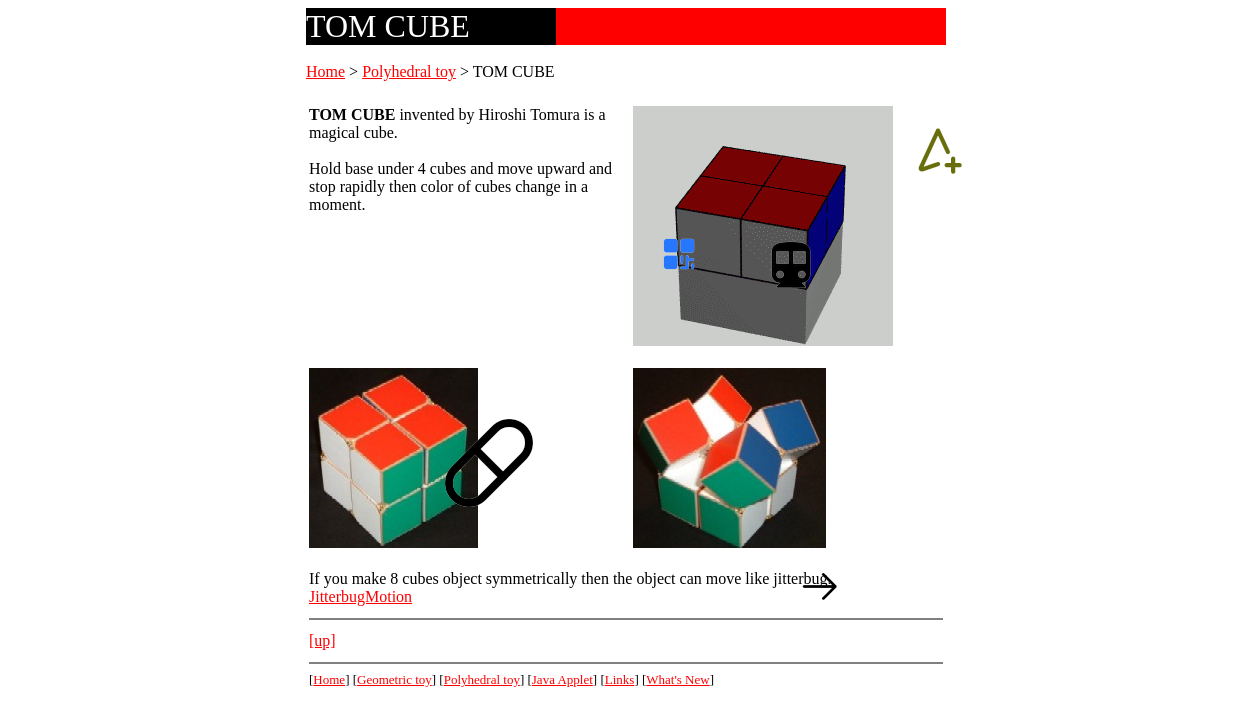 This screenshot has height=720, width=1252. Describe the element at coordinates (679, 254) in the screenshot. I see `scan or generate a qr code` at that location.